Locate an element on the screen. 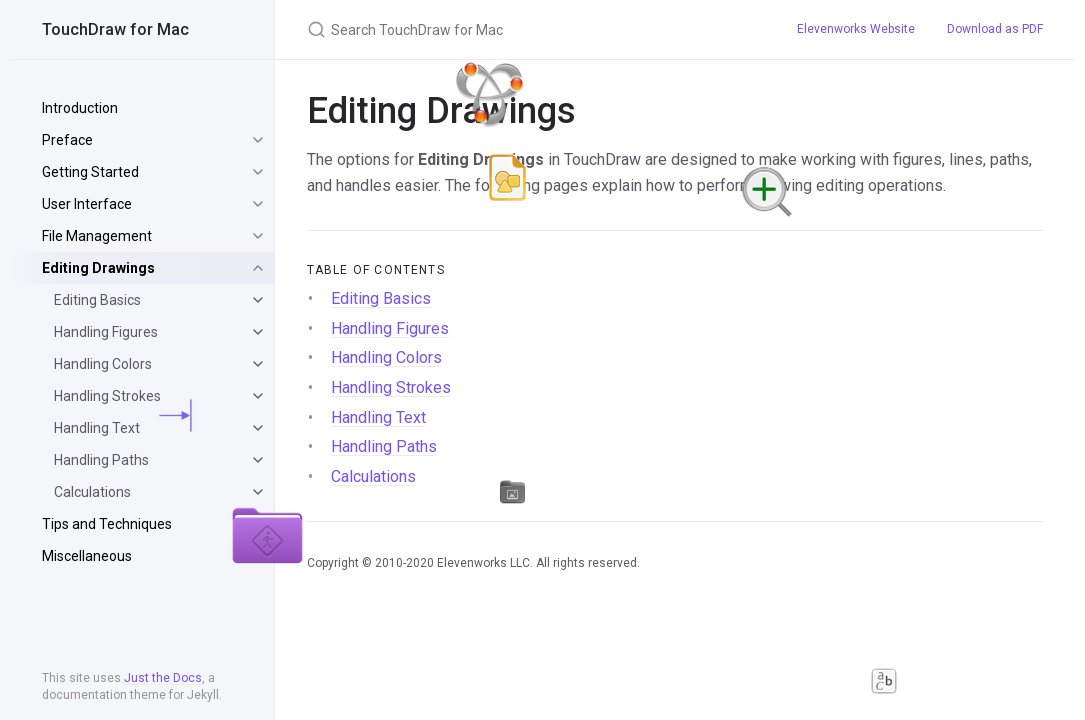  open your pictures folder is located at coordinates (512, 491).